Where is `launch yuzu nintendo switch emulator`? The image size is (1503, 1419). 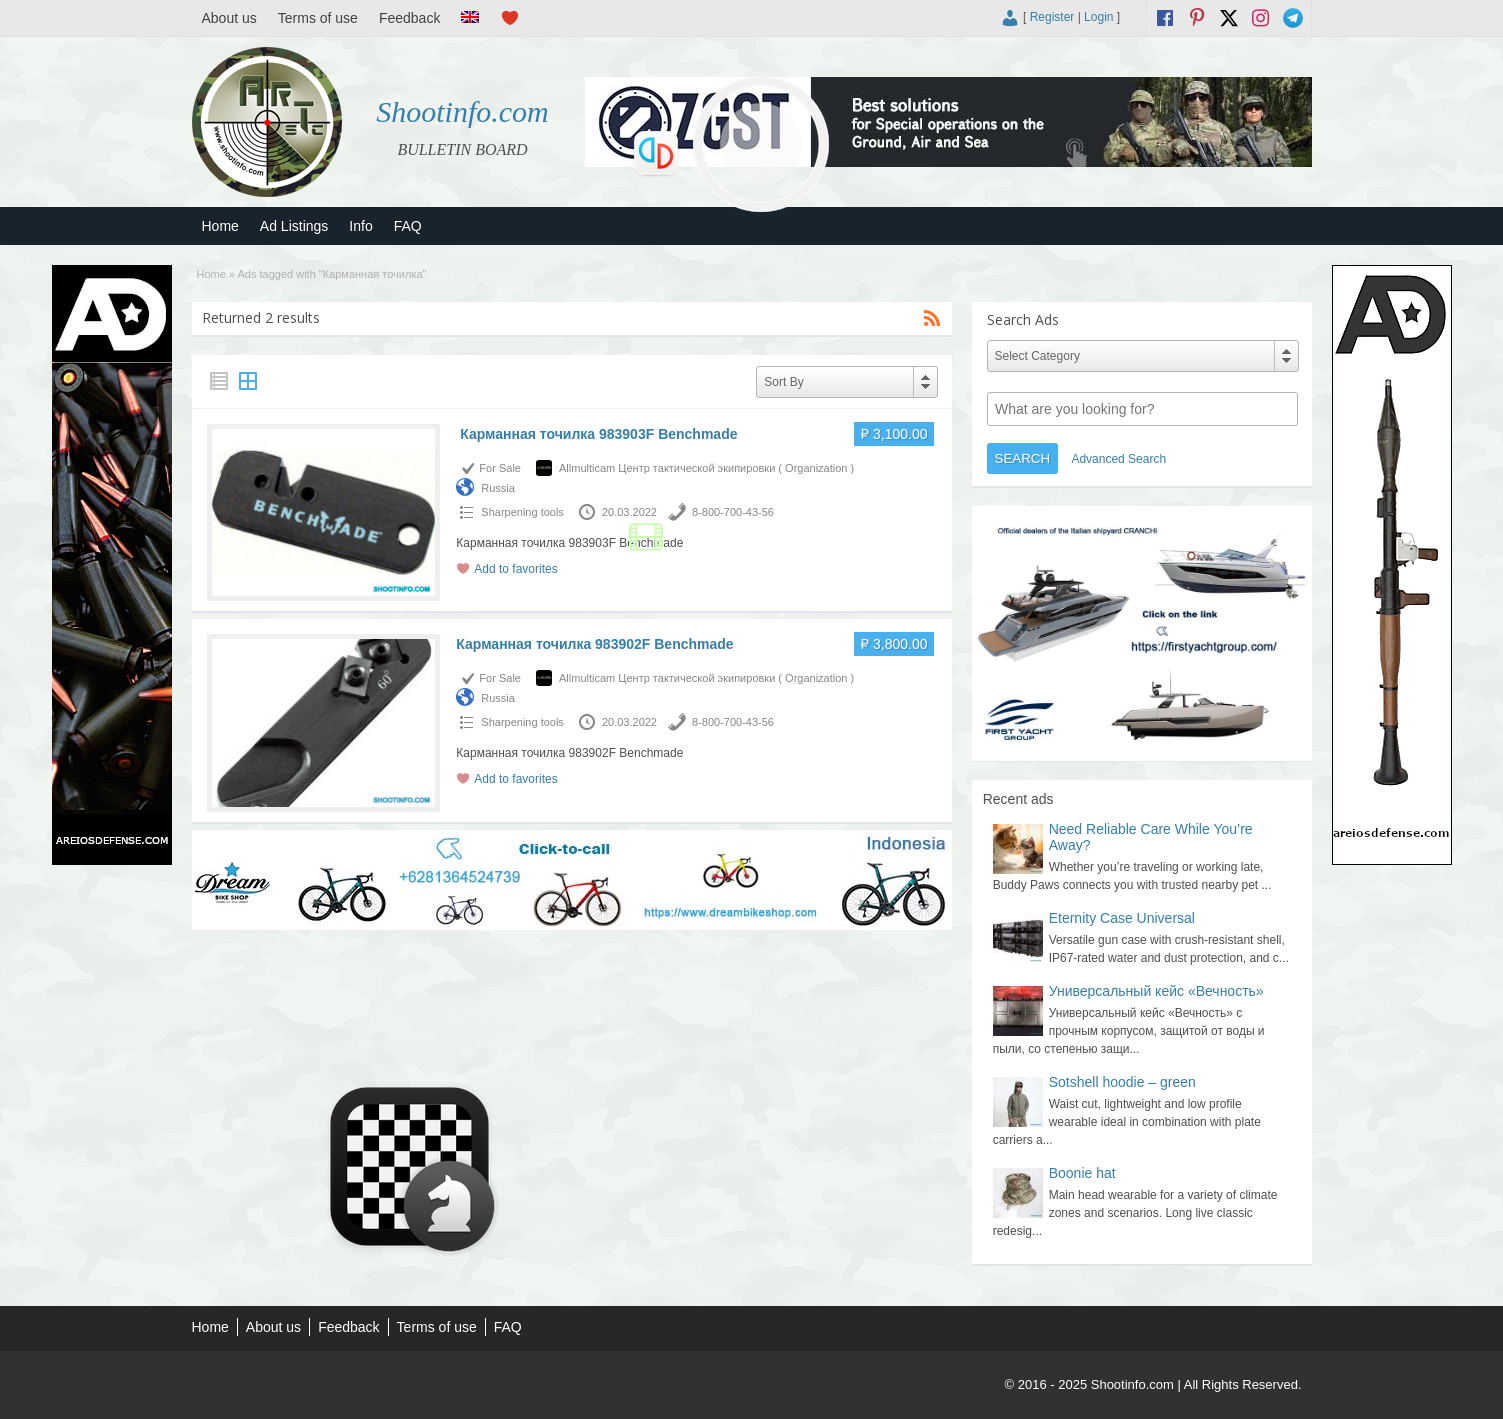 launch yuzu nintendo switch emulator is located at coordinates (656, 153).